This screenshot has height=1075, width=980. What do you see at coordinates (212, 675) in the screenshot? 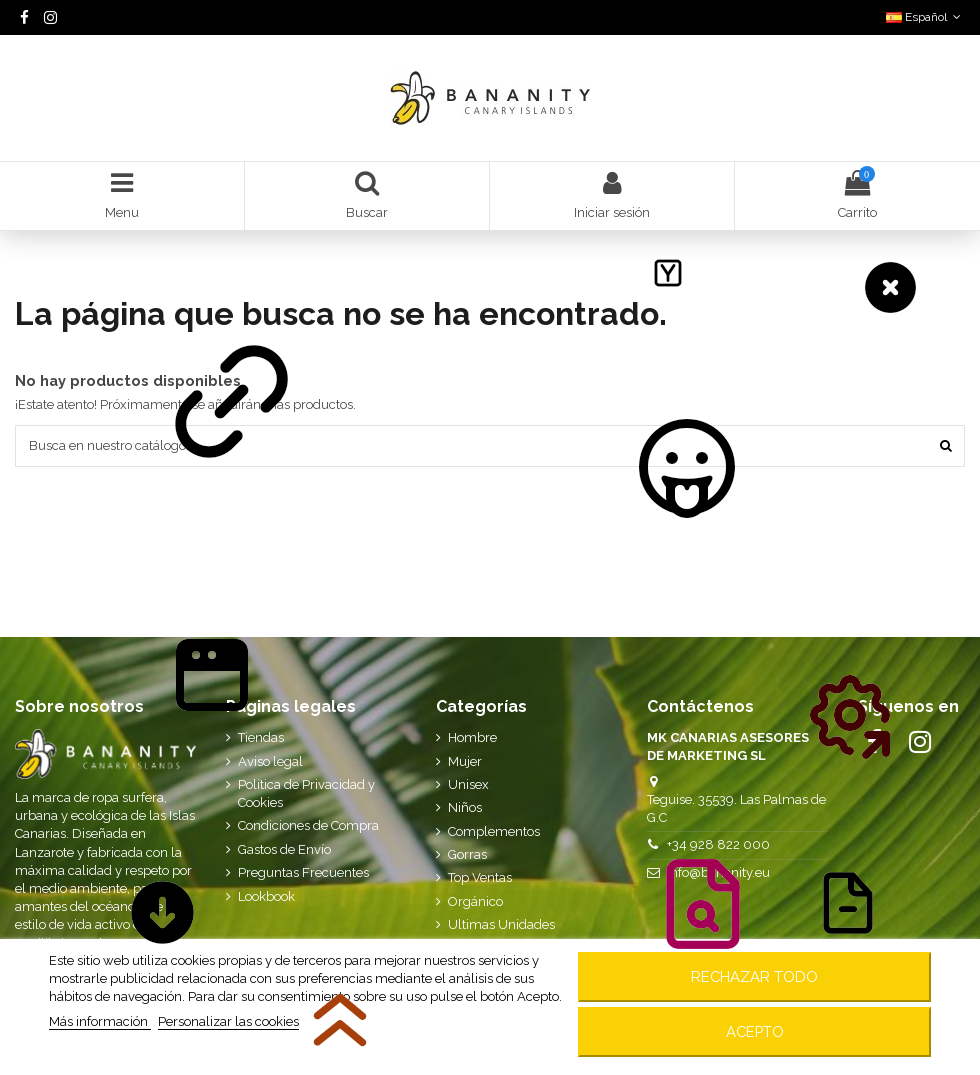
I see `open web browser` at bounding box center [212, 675].